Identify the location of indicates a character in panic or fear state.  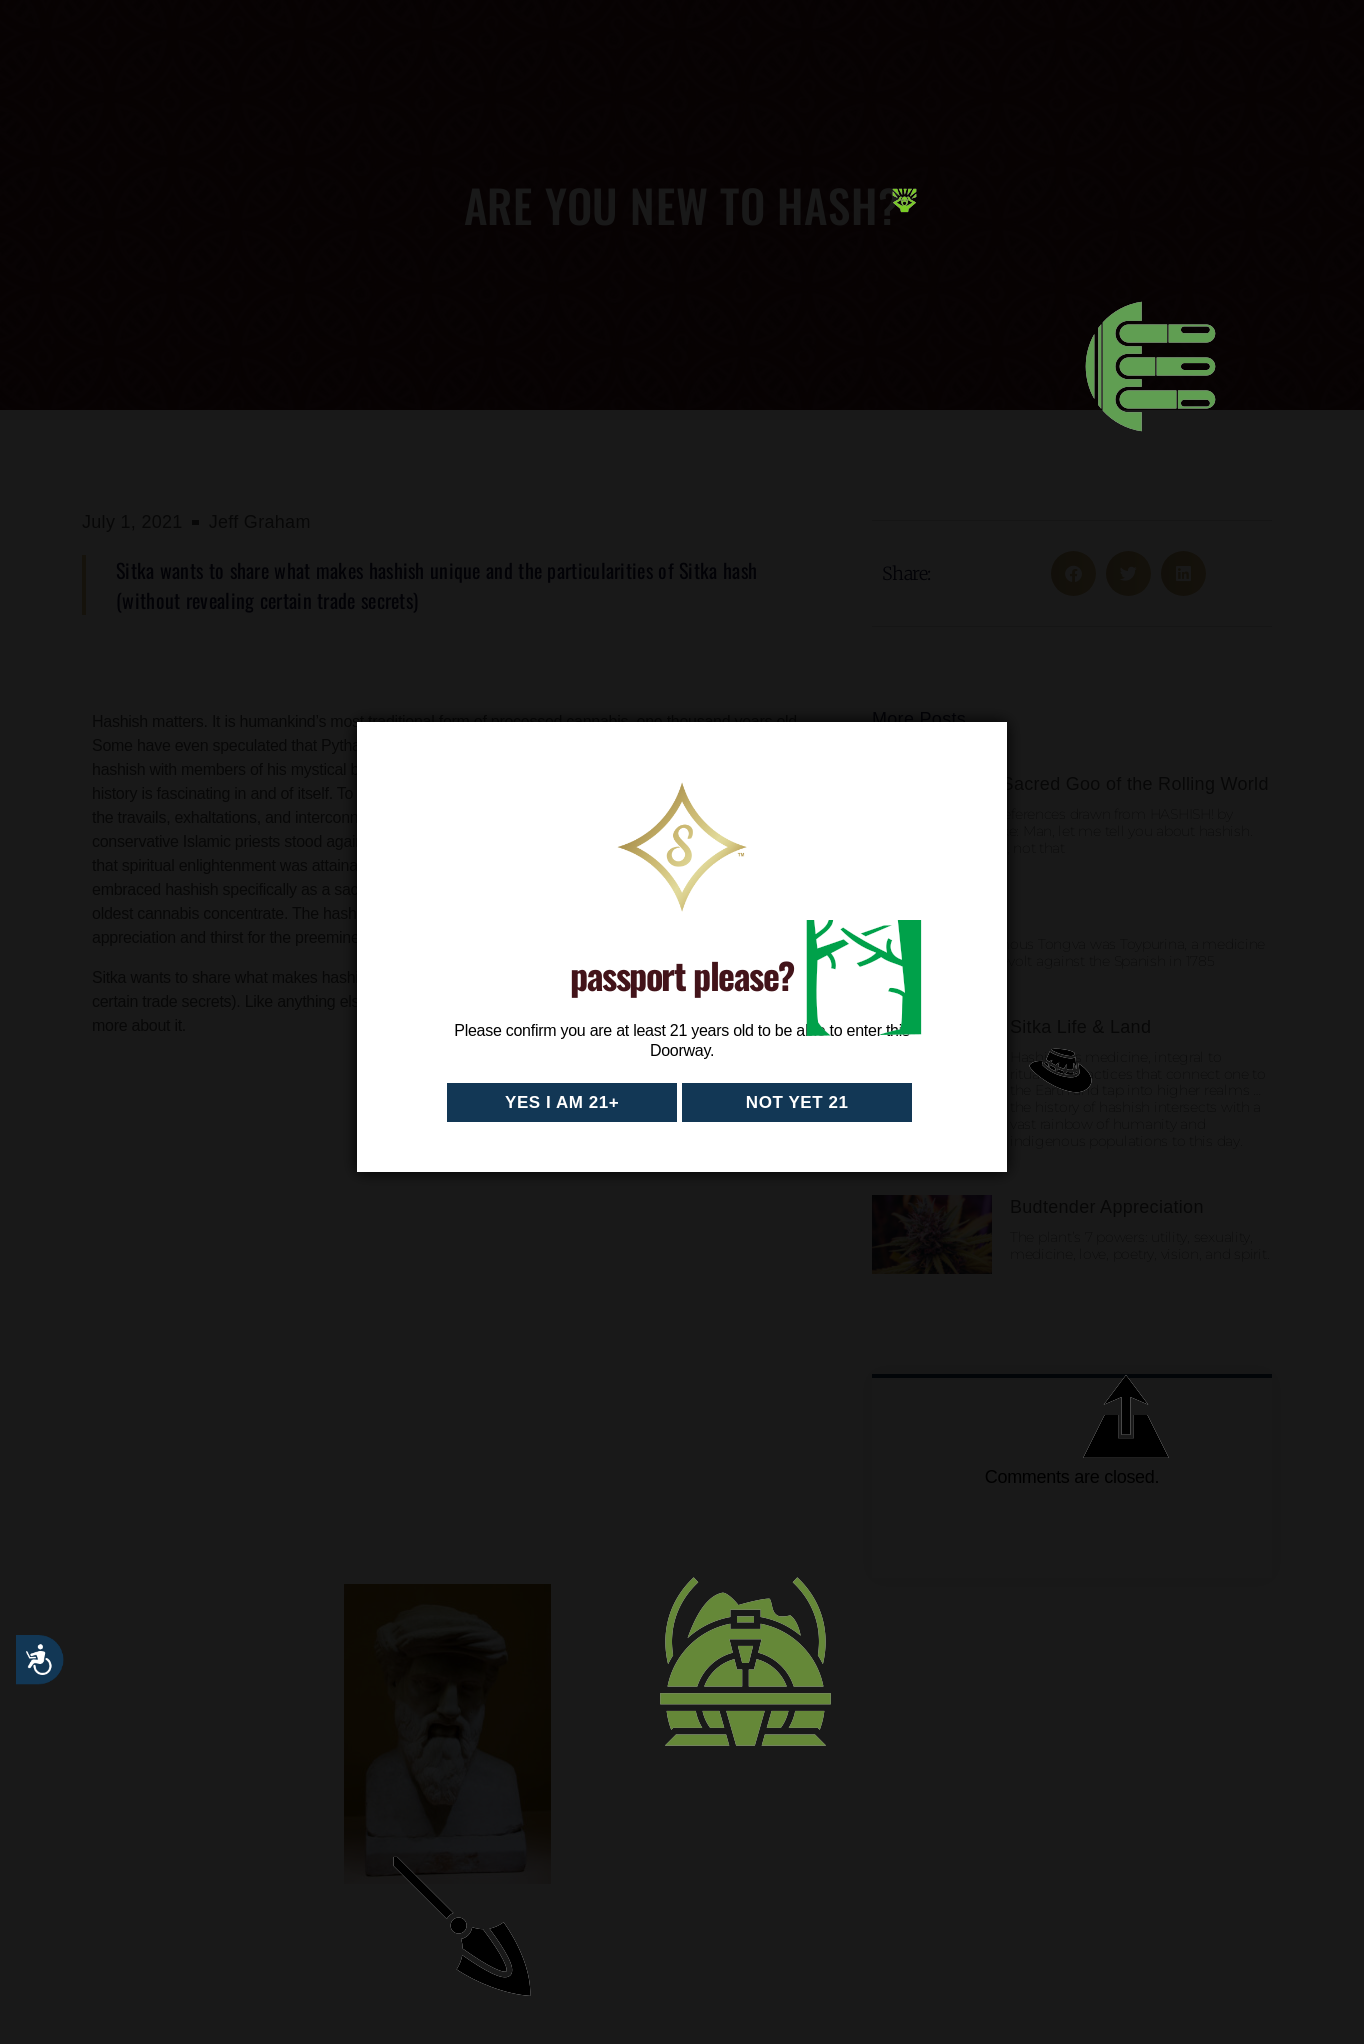
(904, 200).